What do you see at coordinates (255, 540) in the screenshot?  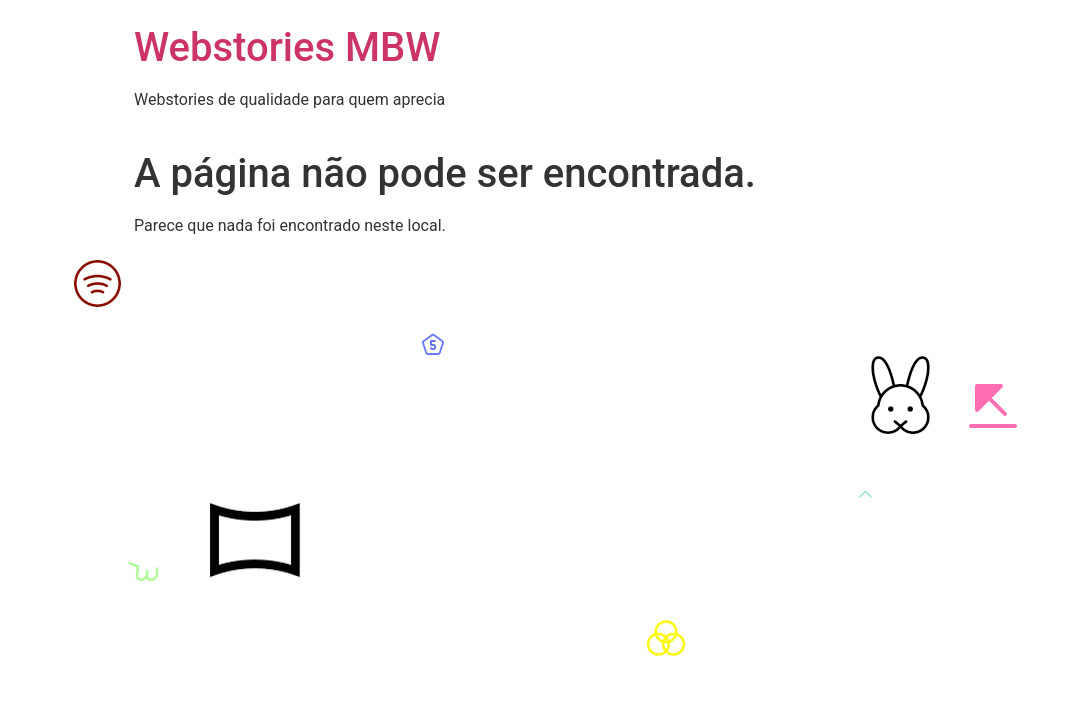 I see `switch to panorama photo mode` at bounding box center [255, 540].